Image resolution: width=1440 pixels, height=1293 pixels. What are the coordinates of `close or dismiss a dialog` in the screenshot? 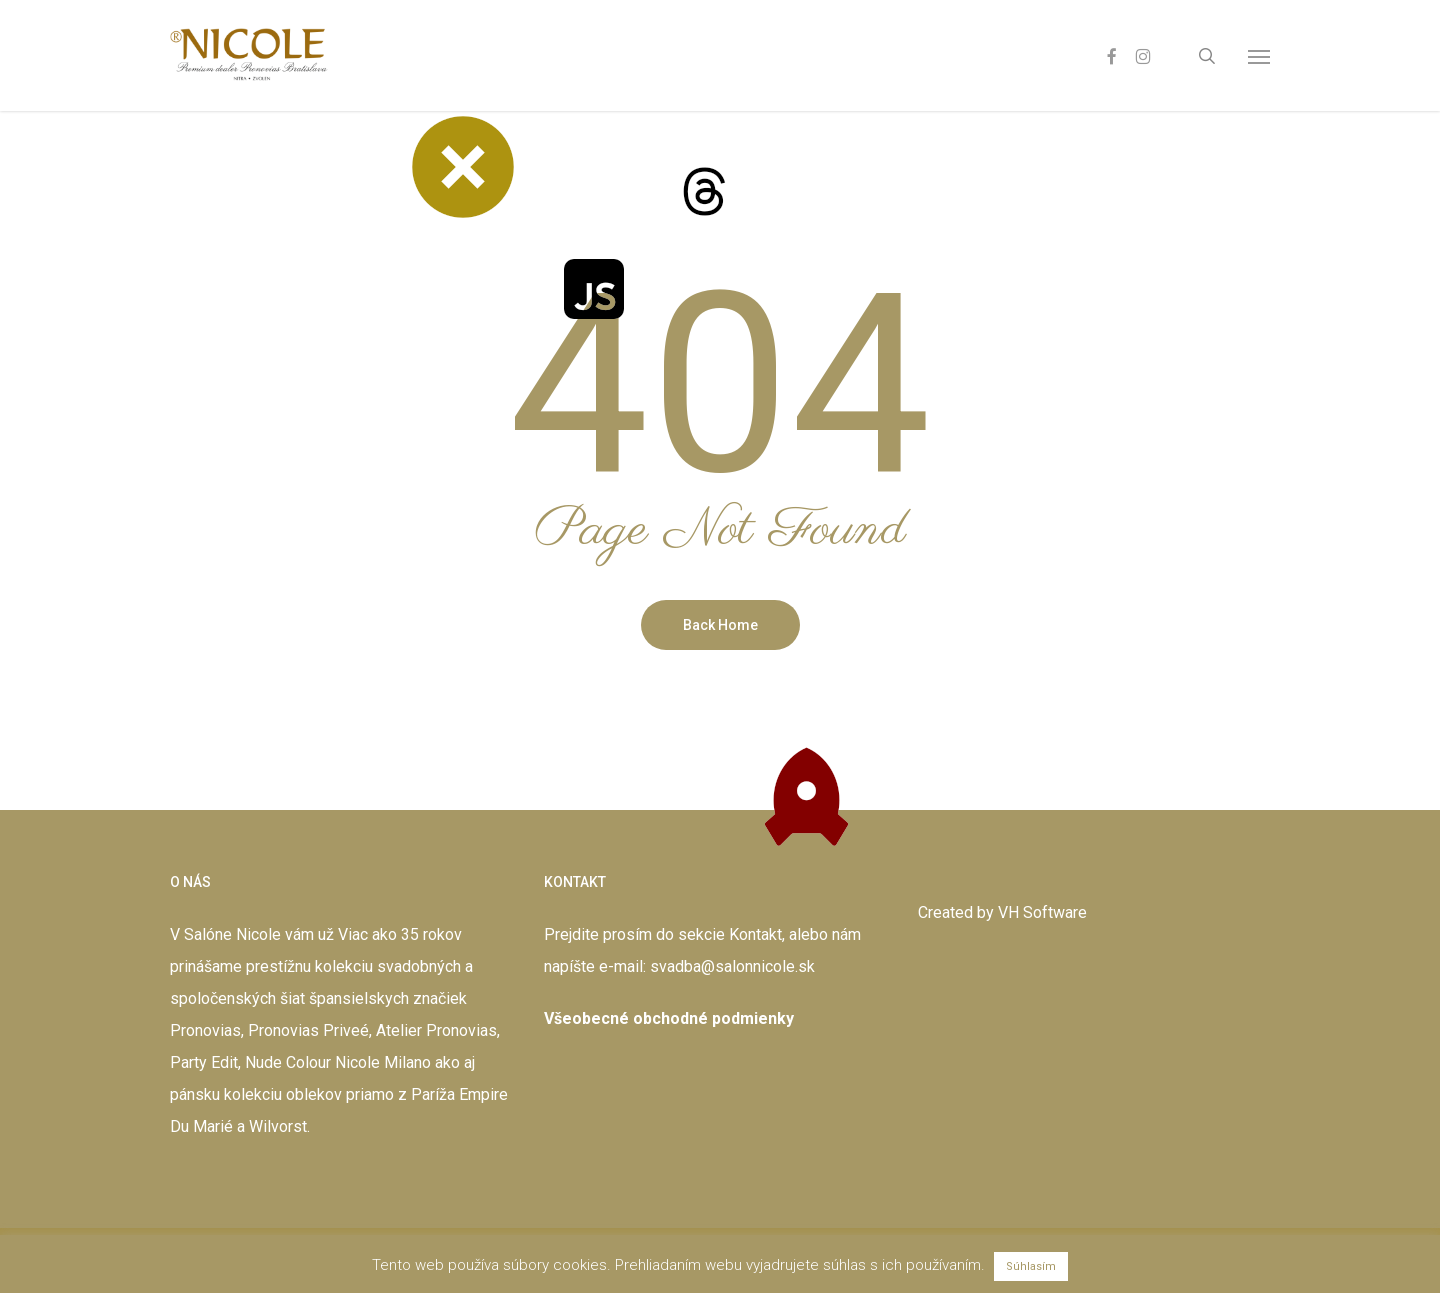 It's located at (463, 167).